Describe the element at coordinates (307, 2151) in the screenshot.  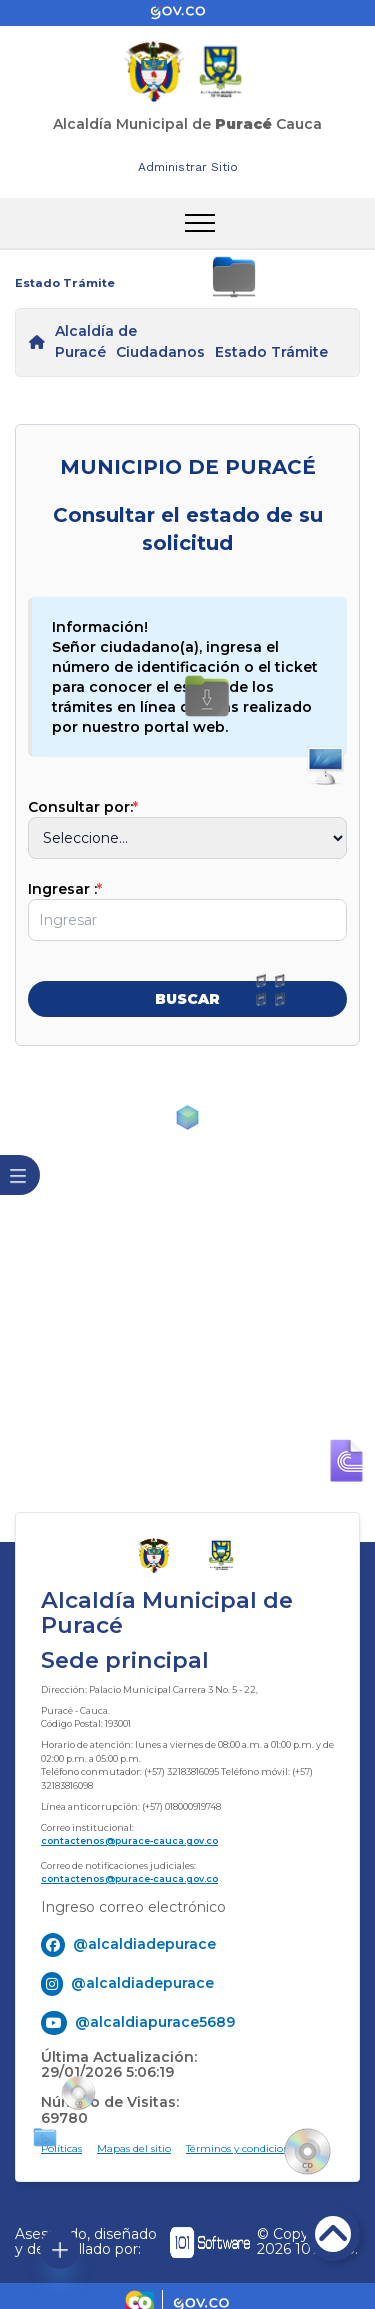
I see `a CD-R disc available for burning or writing data` at that location.